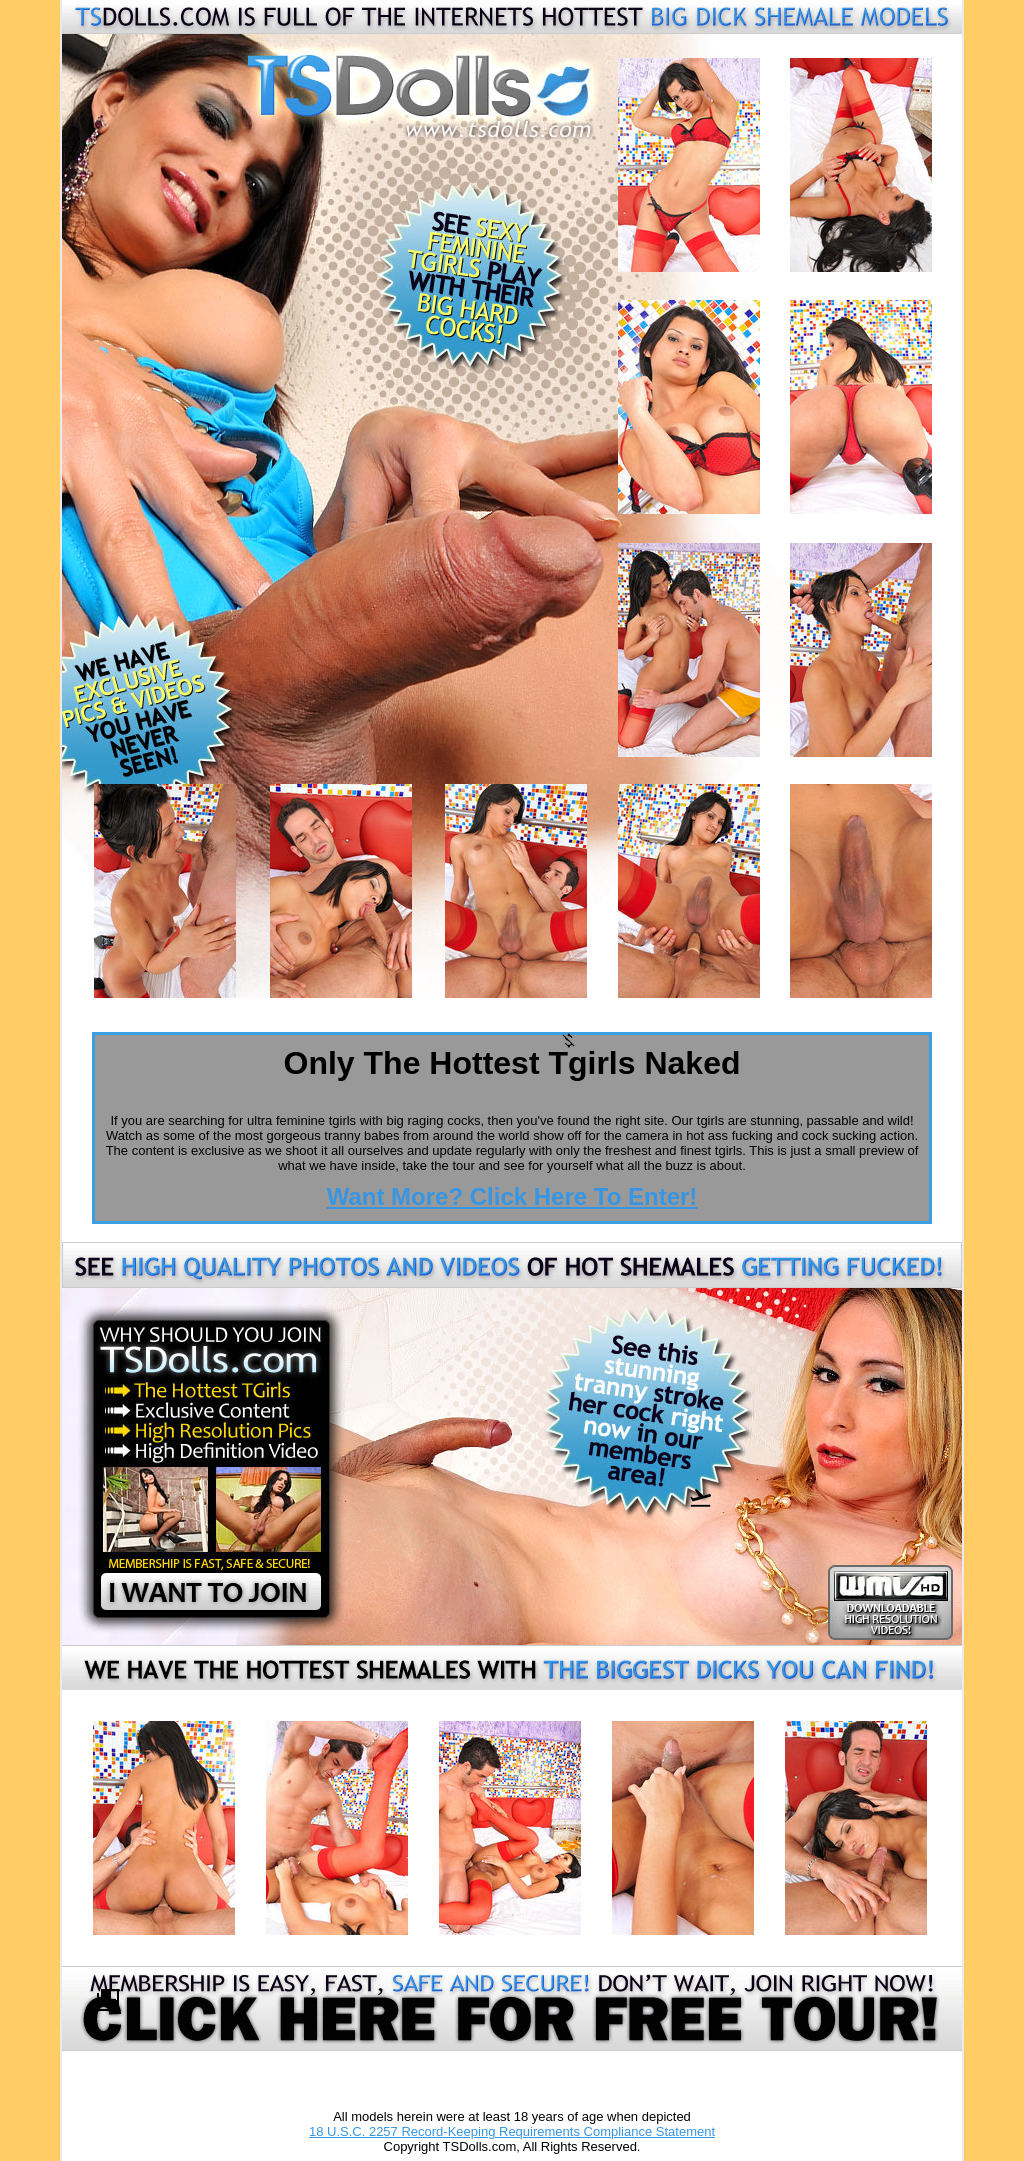  Describe the element at coordinates (700, 1497) in the screenshot. I see `view flight departure information` at that location.